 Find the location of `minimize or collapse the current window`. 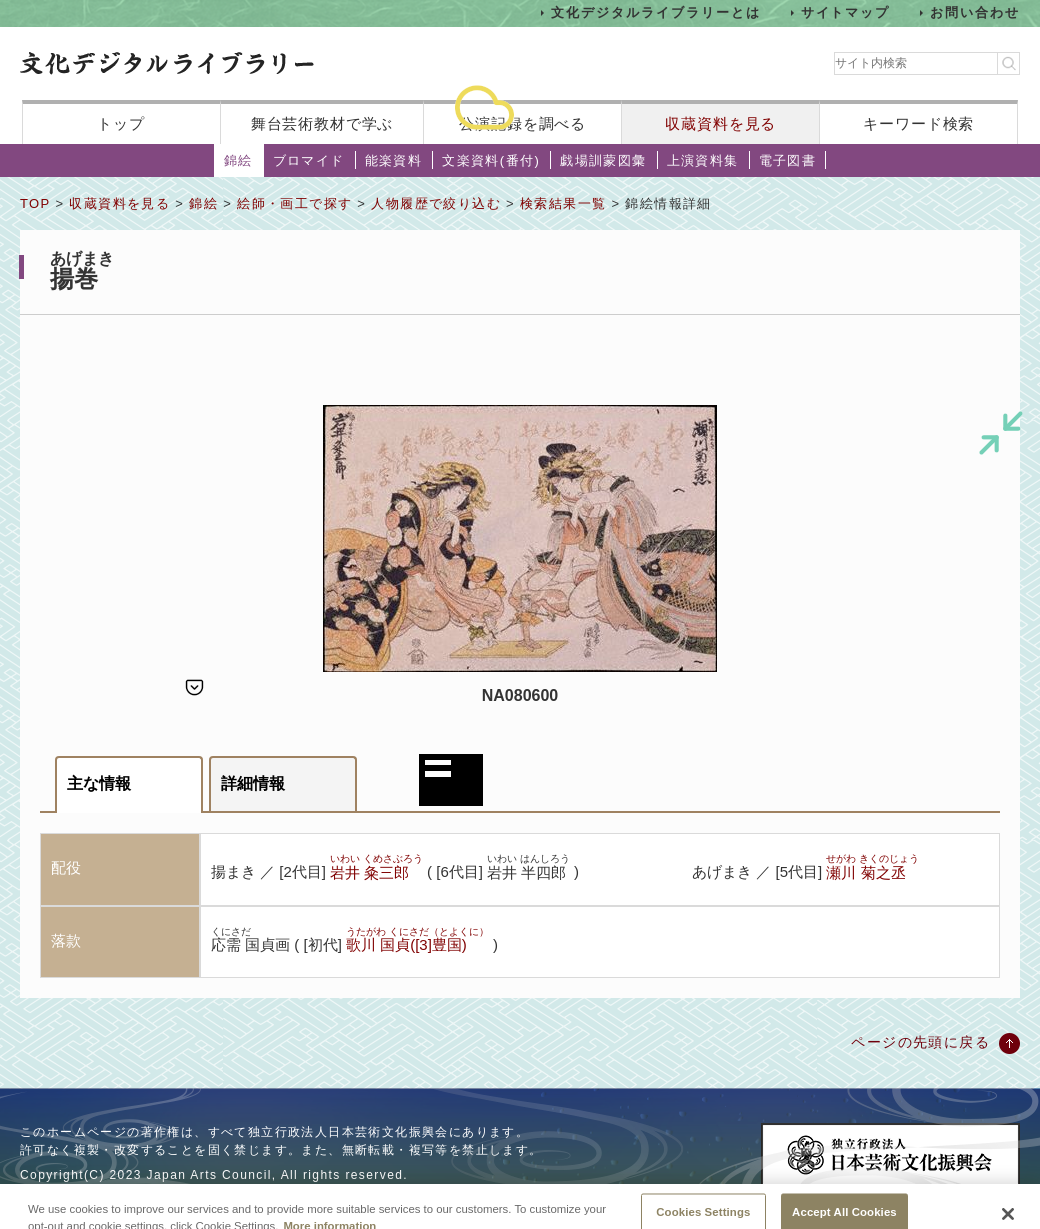

minimize or collapse the current window is located at coordinates (1001, 433).